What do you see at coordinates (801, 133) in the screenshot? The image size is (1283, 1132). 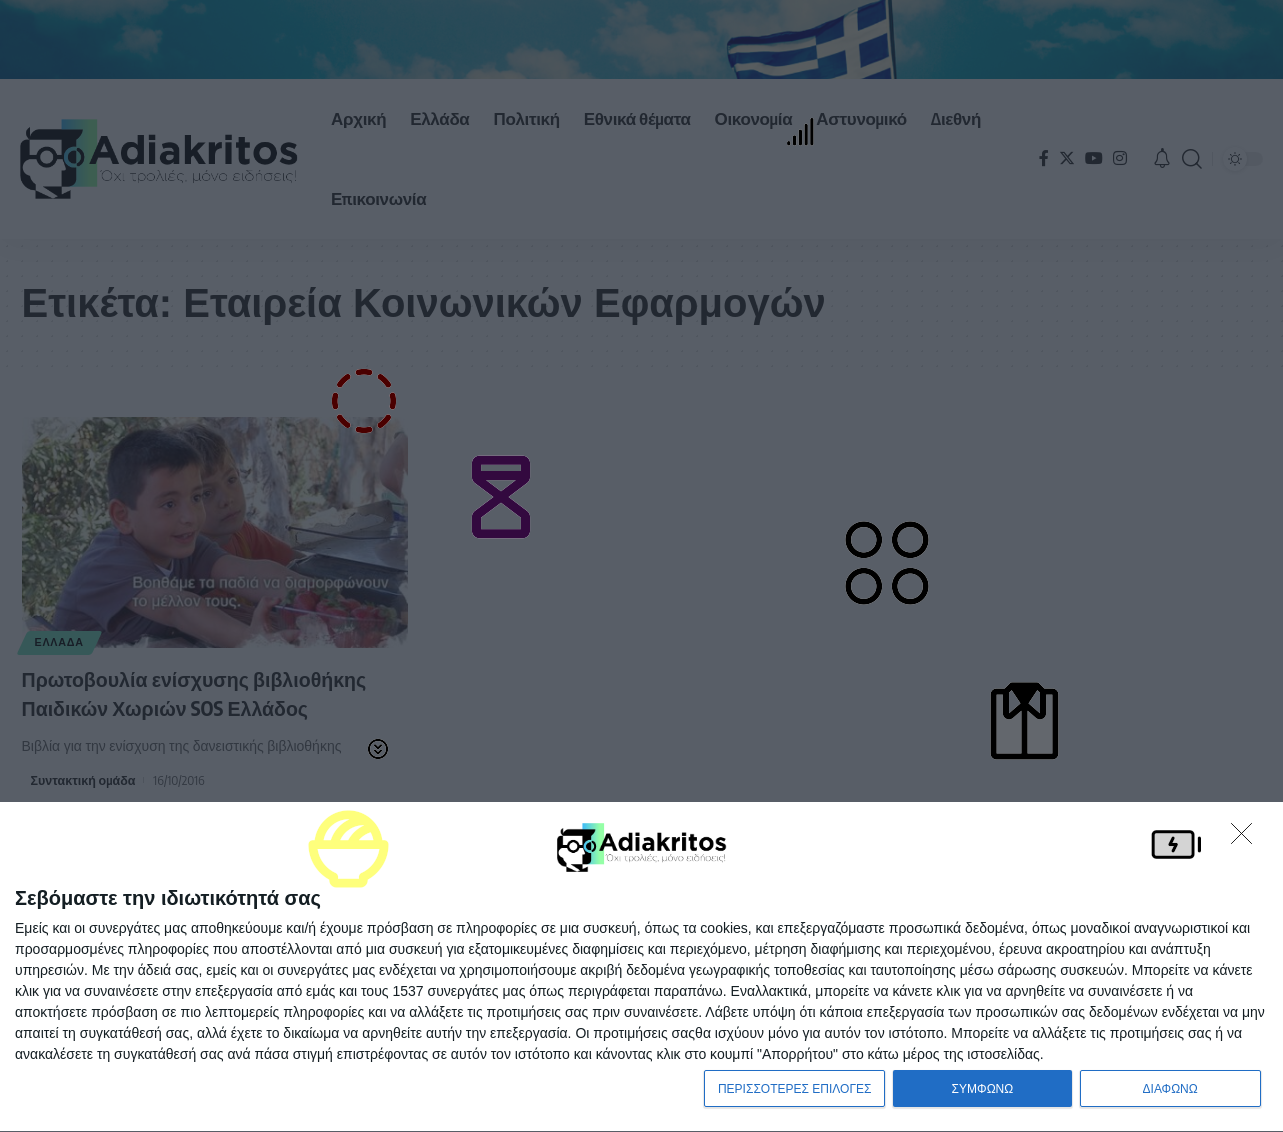 I see `indicates full cellular signal strength` at bounding box center [801, 133].